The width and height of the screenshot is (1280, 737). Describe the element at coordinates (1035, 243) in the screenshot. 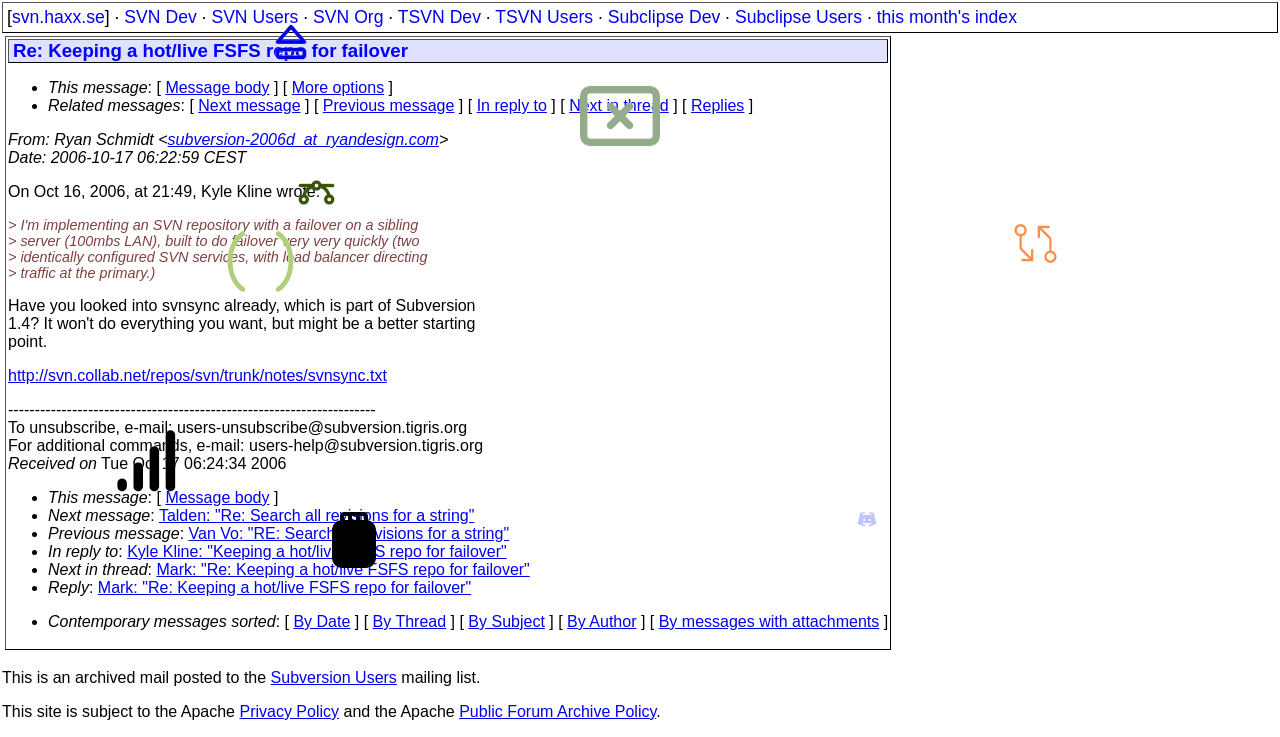

I see `view code differences between versions` at that location.